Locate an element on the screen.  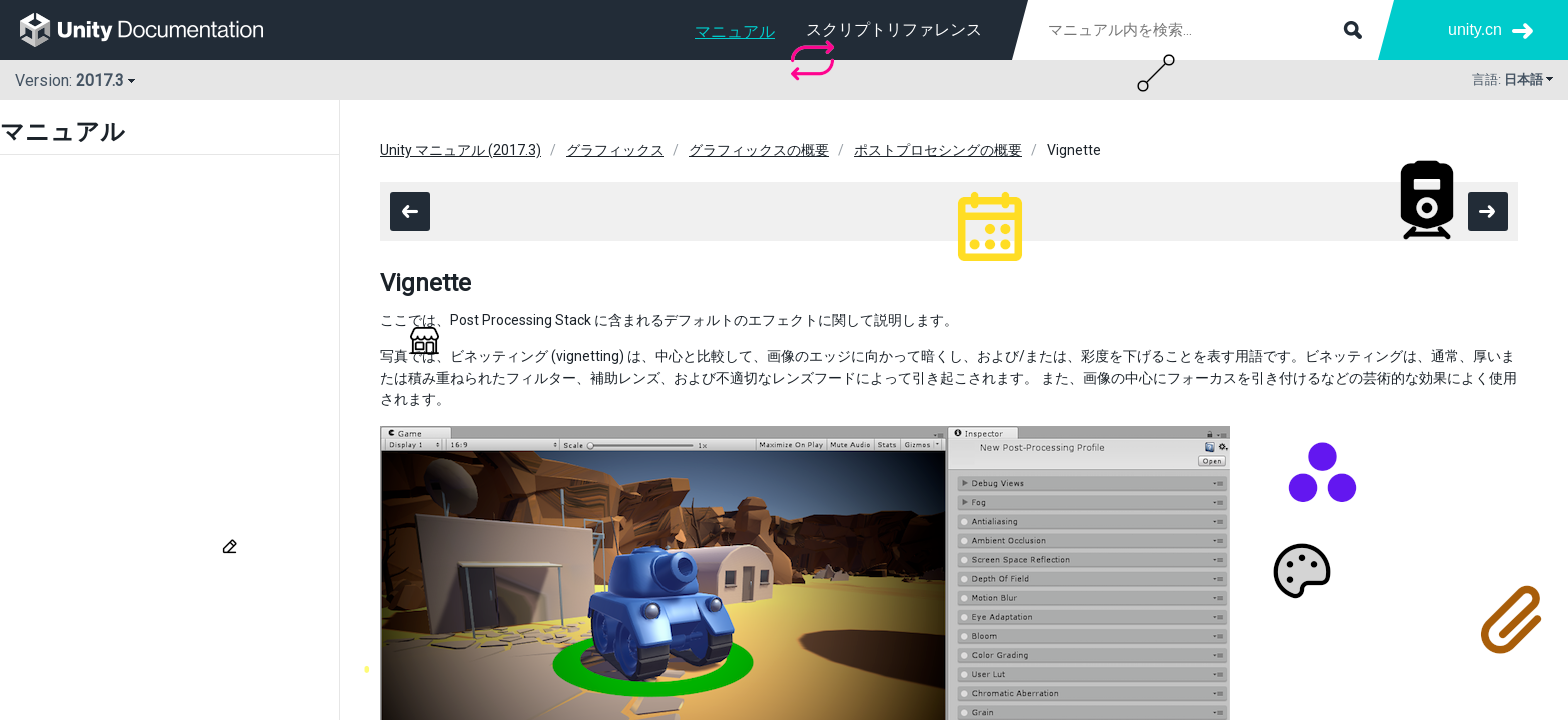
enable repeat mode for media playback is located at coordinates (812, 60).